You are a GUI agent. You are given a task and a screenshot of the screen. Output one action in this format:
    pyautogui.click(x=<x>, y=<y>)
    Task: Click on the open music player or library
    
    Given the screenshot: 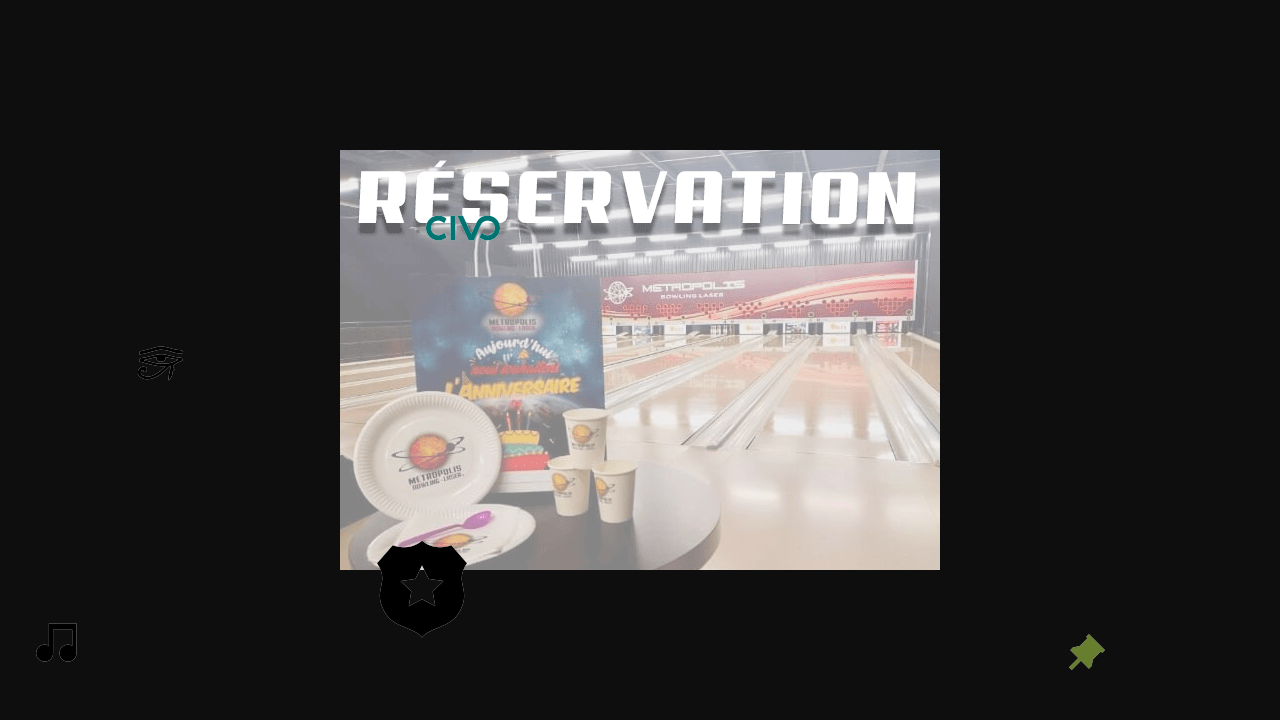 What is the action you would take?
    pyautogui.click(x=59, y=642)
    